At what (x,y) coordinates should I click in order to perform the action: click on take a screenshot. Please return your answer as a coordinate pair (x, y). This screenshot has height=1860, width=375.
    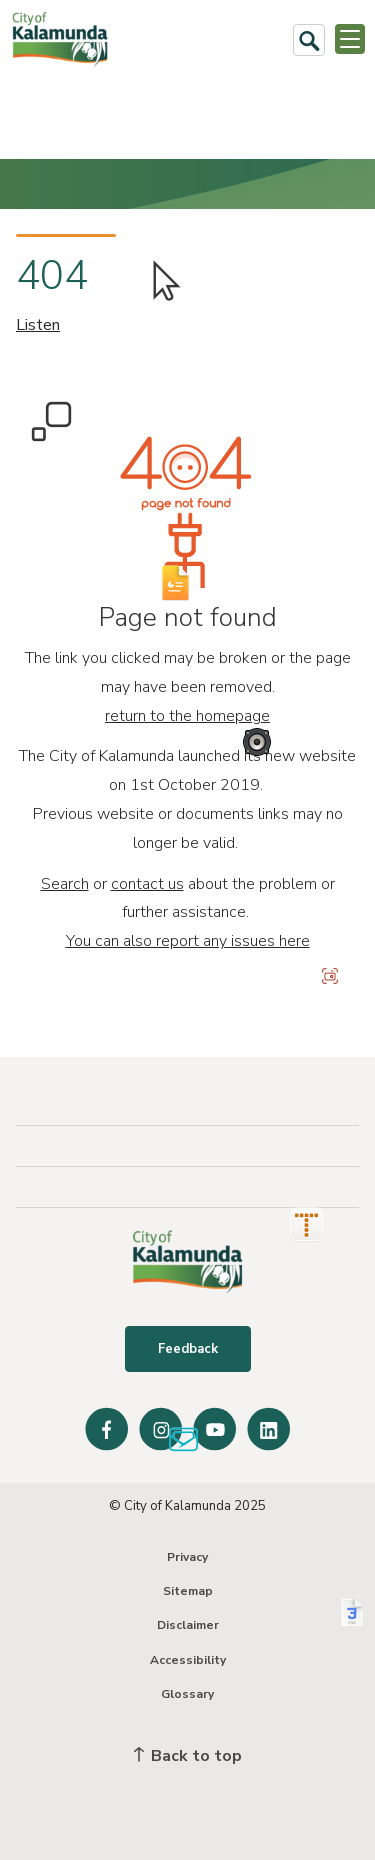
    Looking at the image, I should click on (330, 976).